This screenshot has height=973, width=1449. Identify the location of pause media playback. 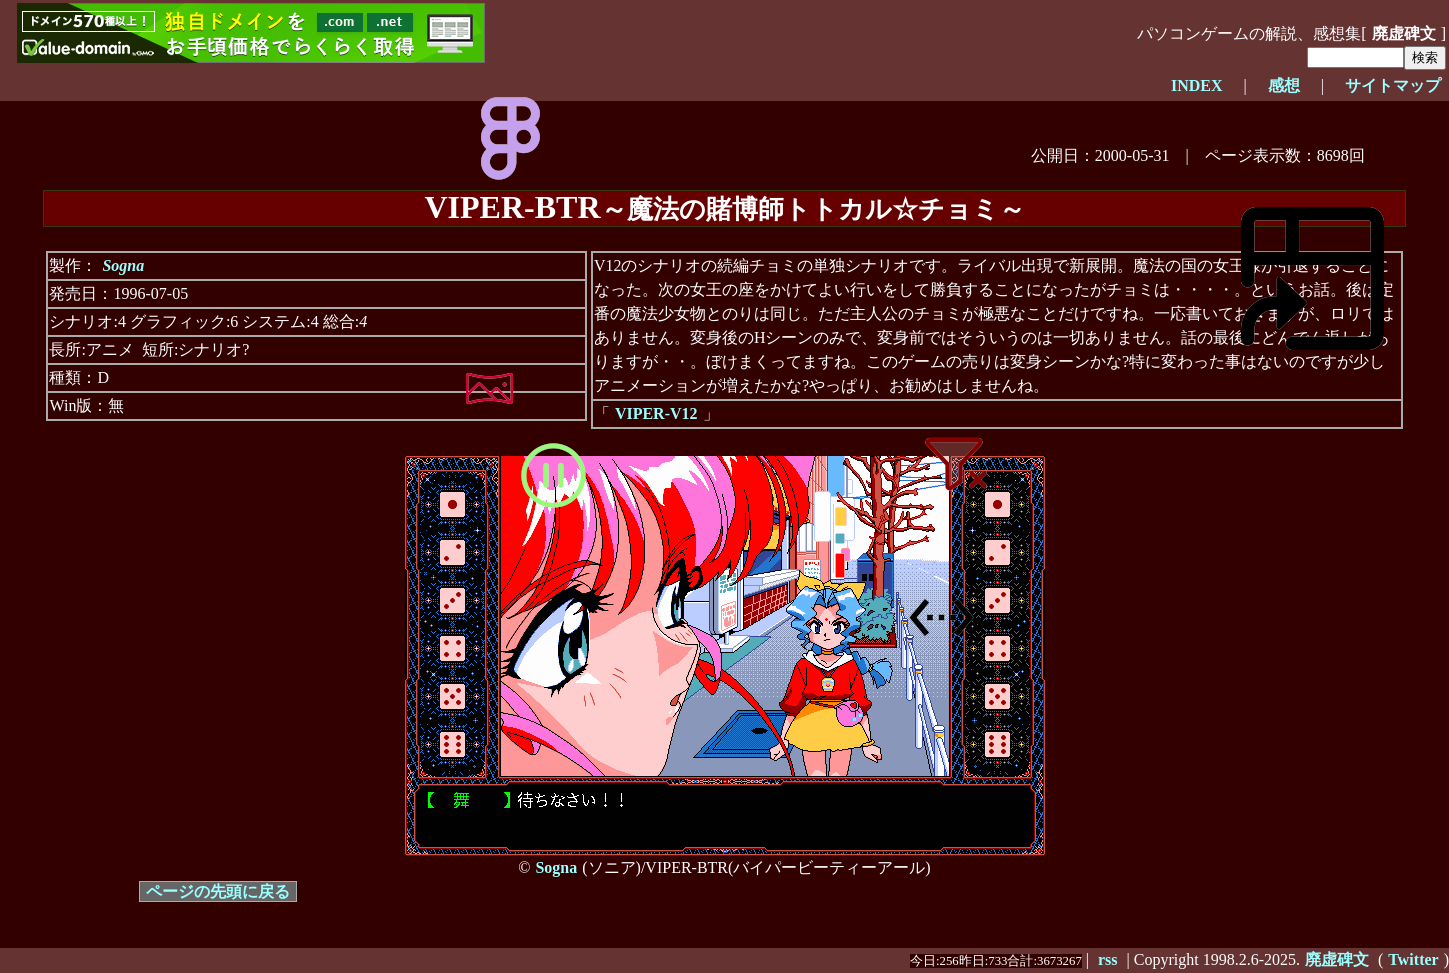
(553, 475).